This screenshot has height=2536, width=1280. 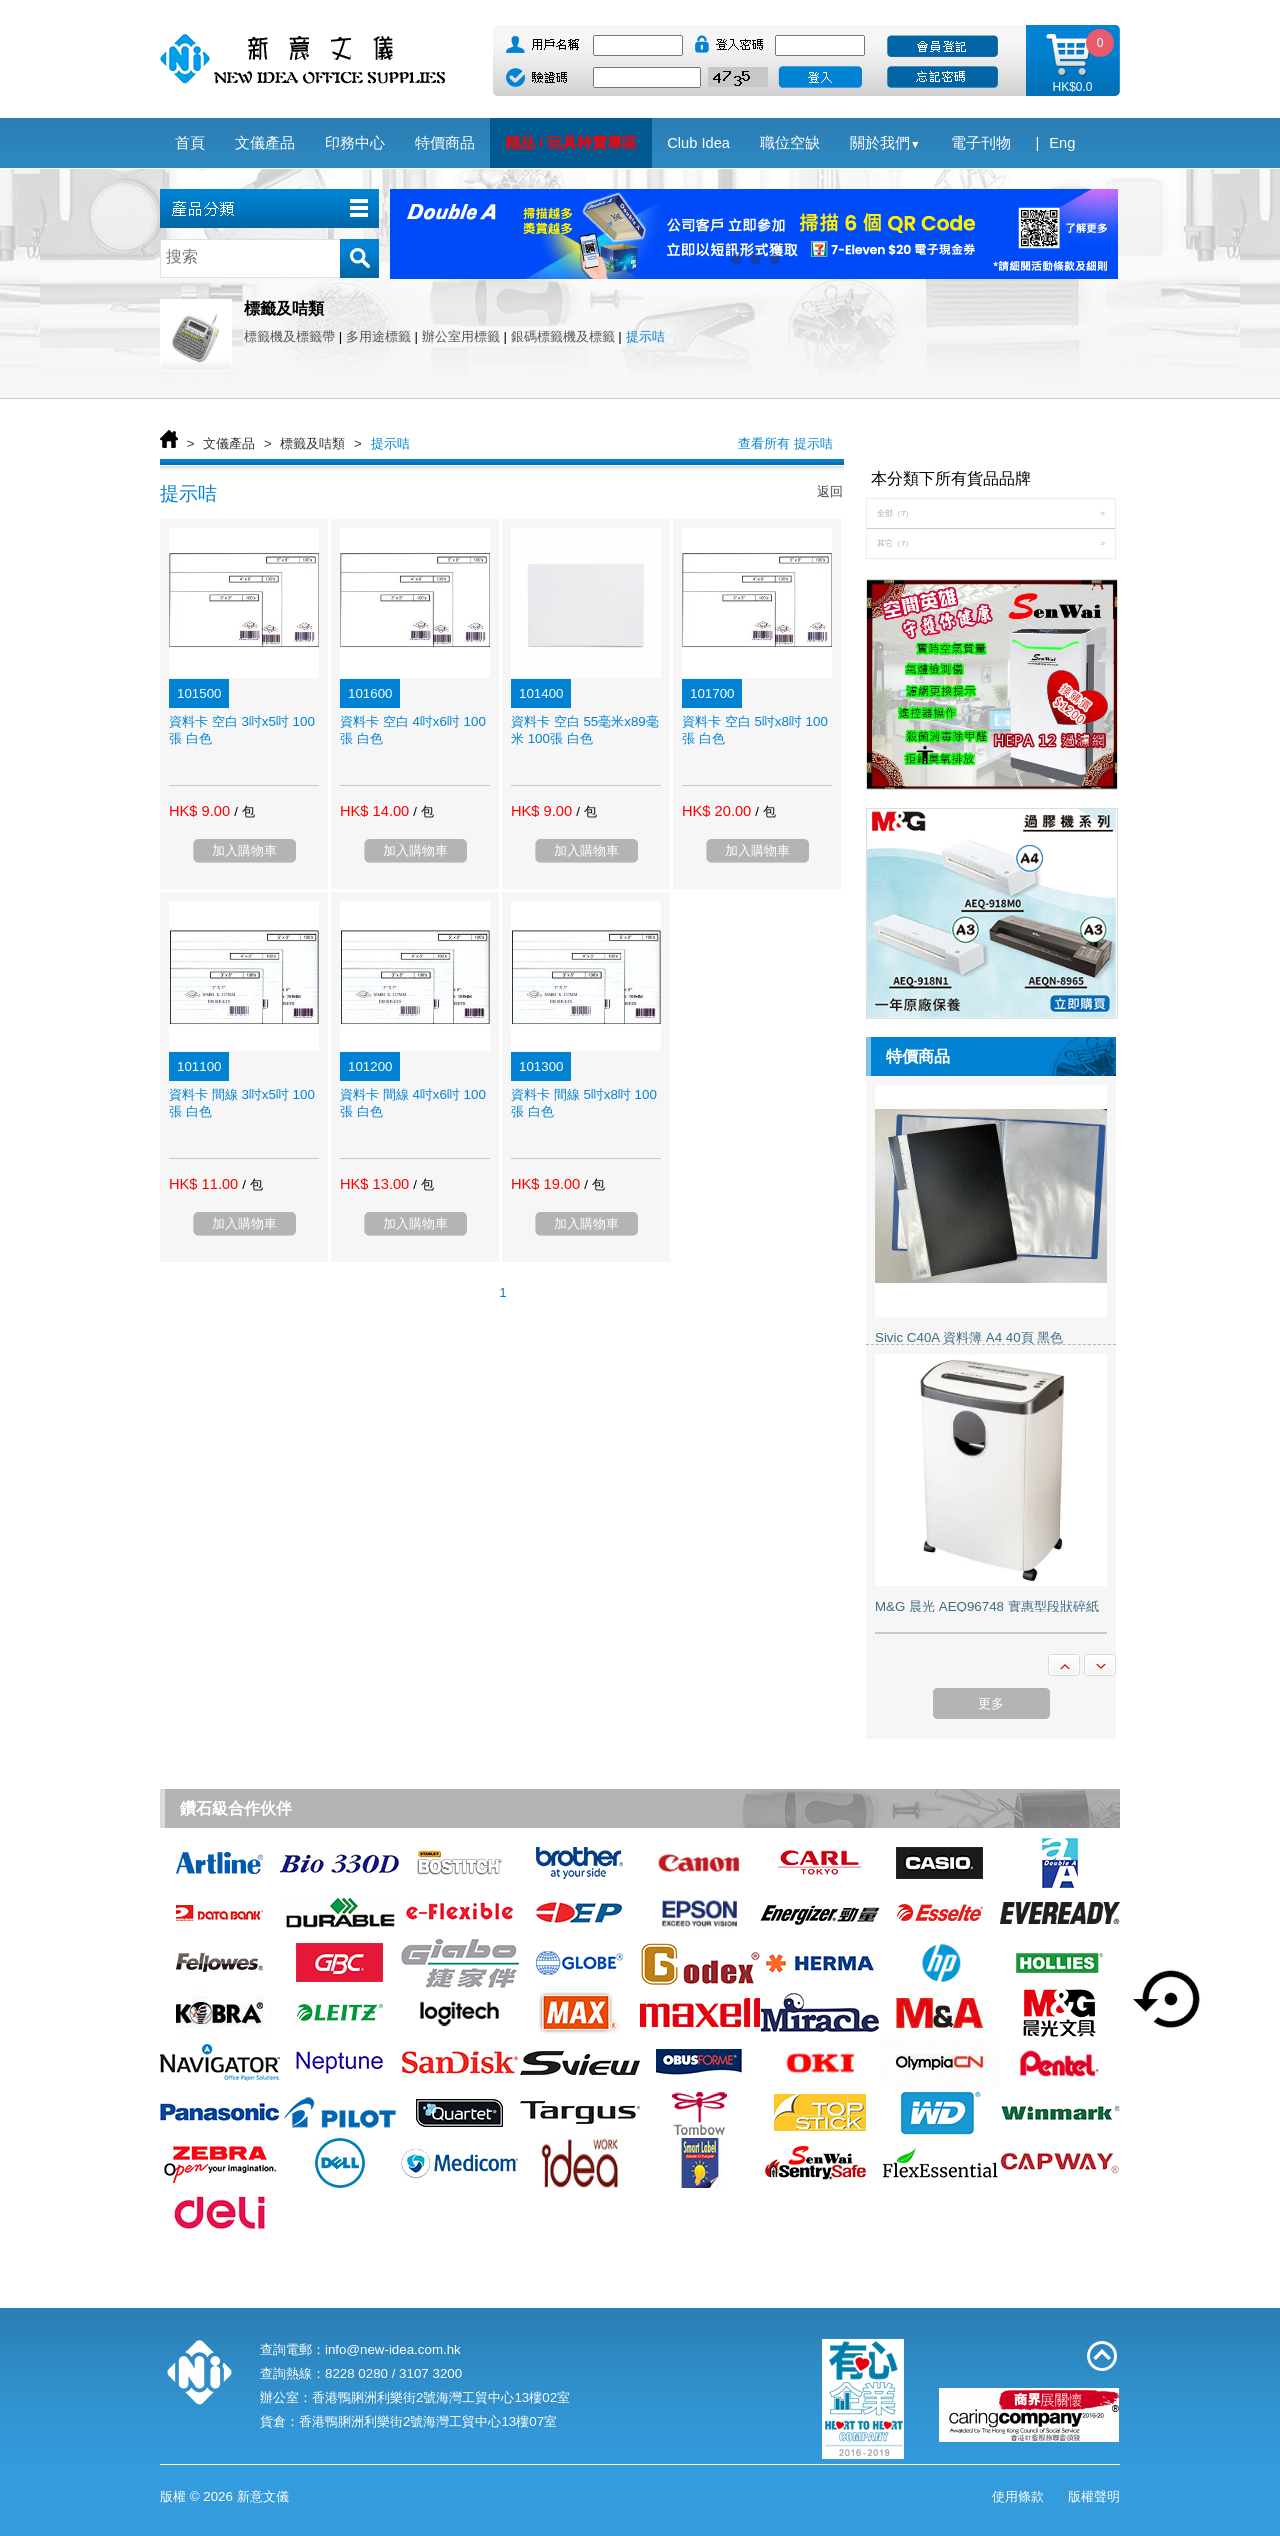 I want to click on access accessibility settings, so click(x=925, y=755).